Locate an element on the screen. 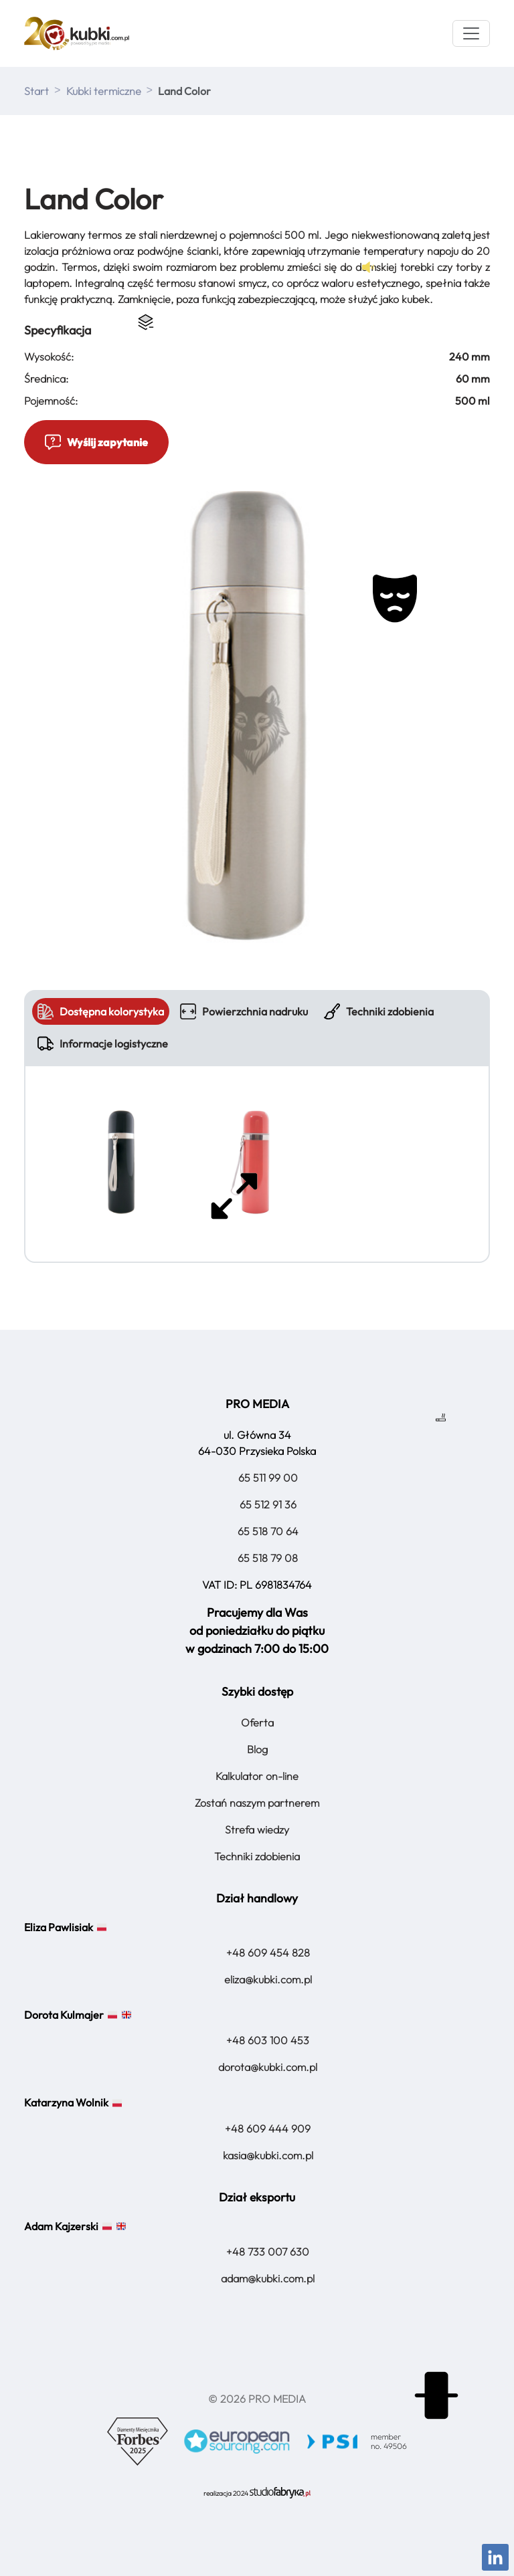  remove a layer from the stack is located at coordinates (145, 322).